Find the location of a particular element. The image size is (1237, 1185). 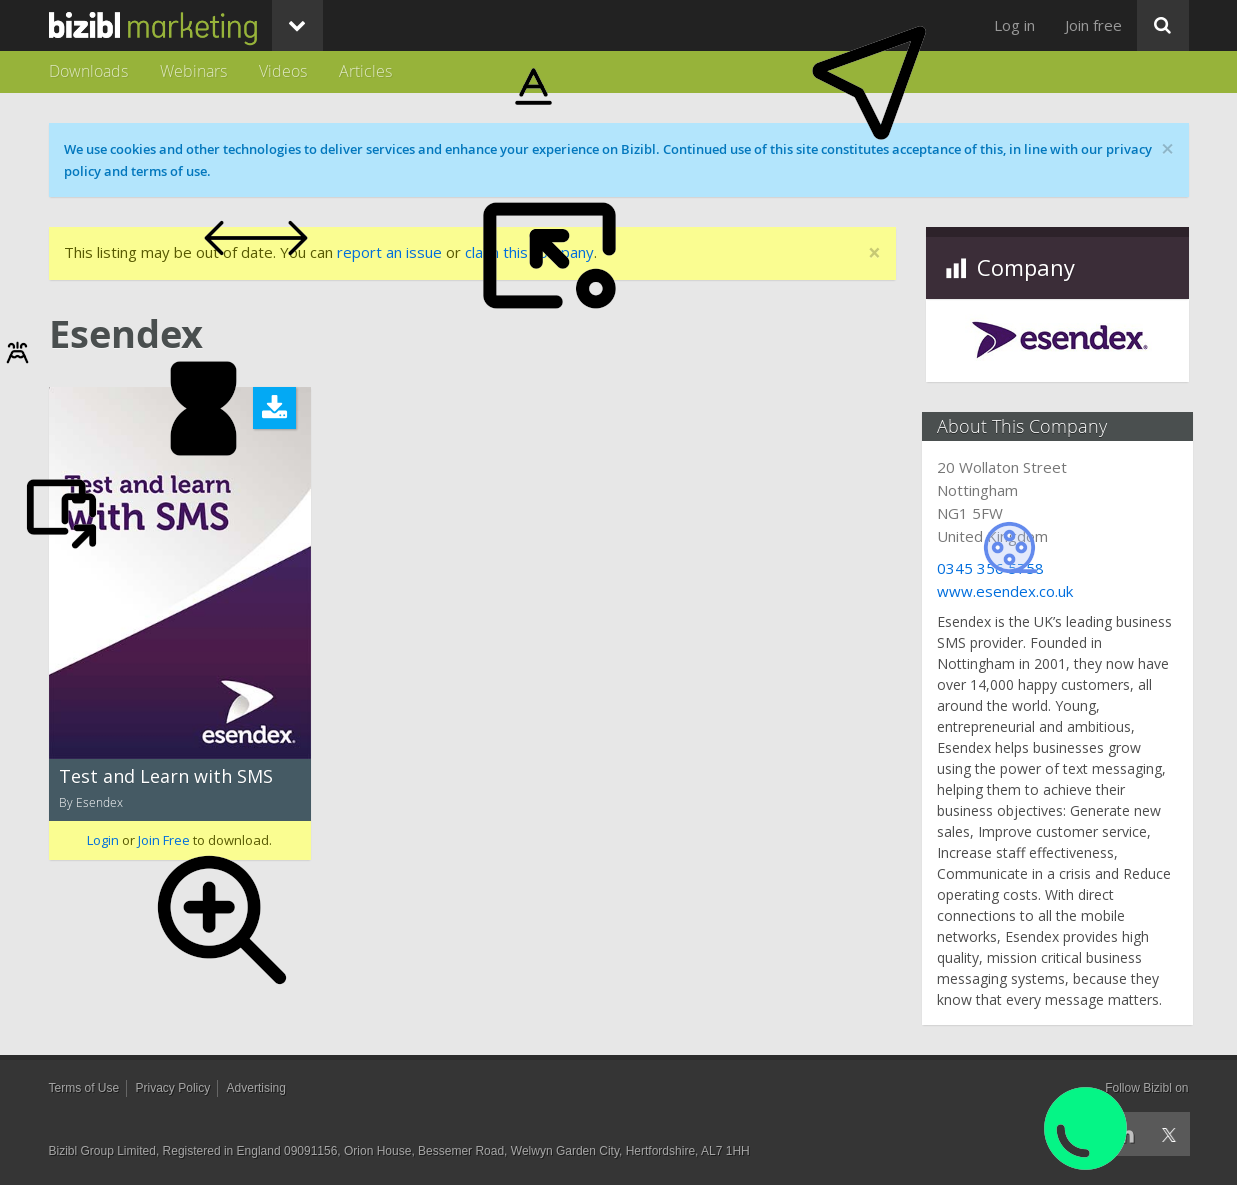

browse video or movie content is located at coordinates (1009, 547).